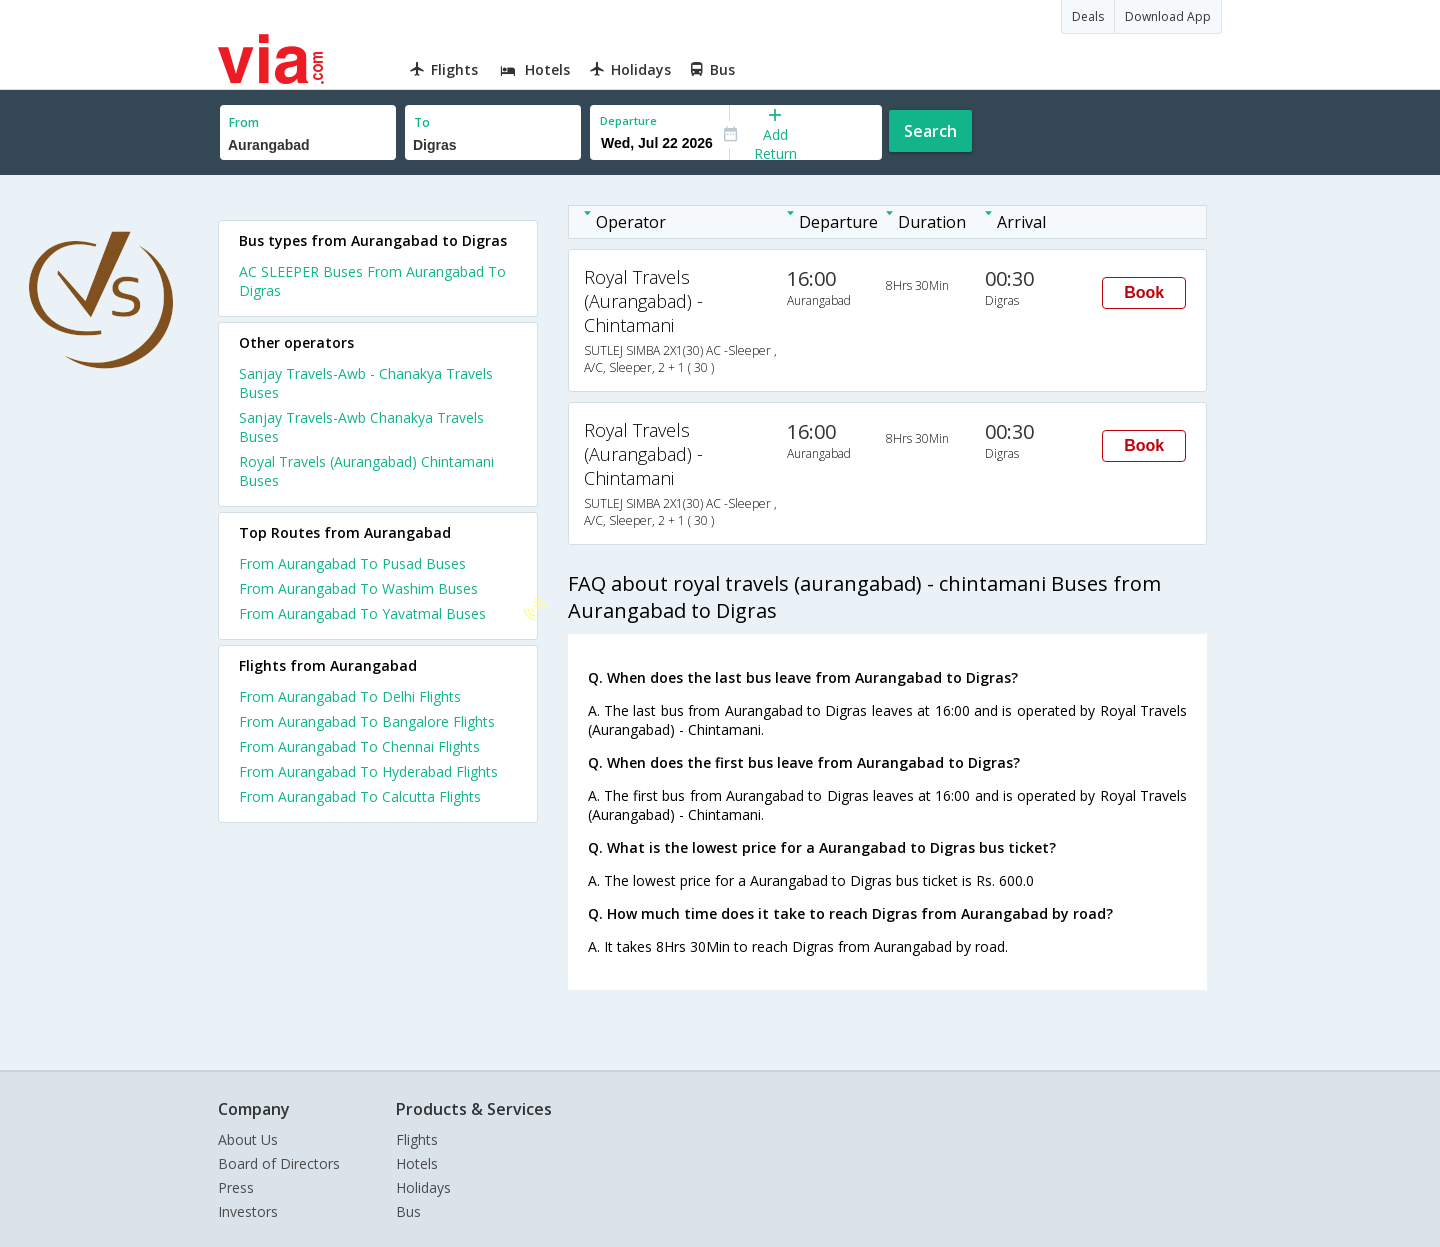 Image resolution: width=1440 pixels, height=1247 pixels. Describe the element at coordinates (535, 609) in the screenshot. I see `sonarqube server logo` at that location.